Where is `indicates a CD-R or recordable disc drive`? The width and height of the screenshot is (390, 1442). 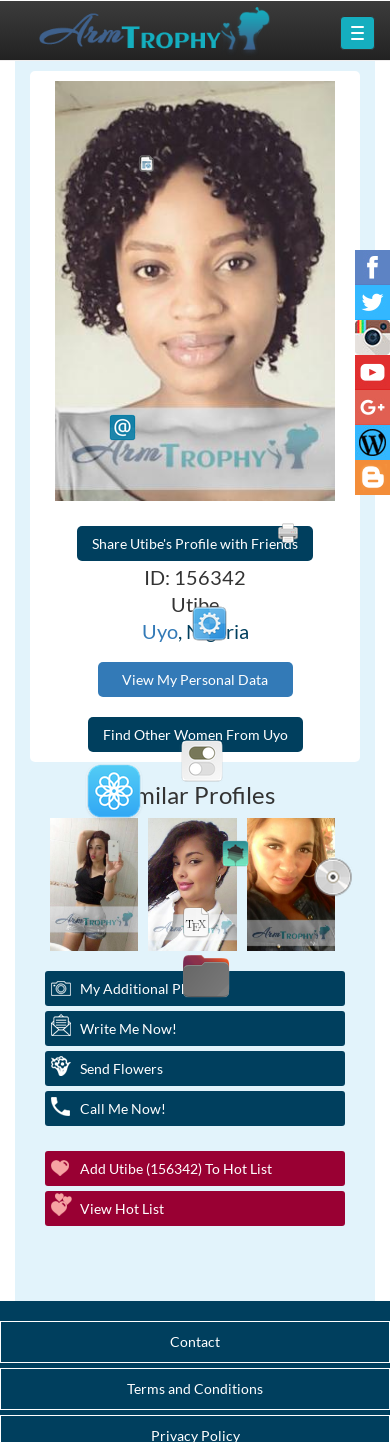
indicates a CD-R or recordable disc drive is located at coordinates (333, 877).